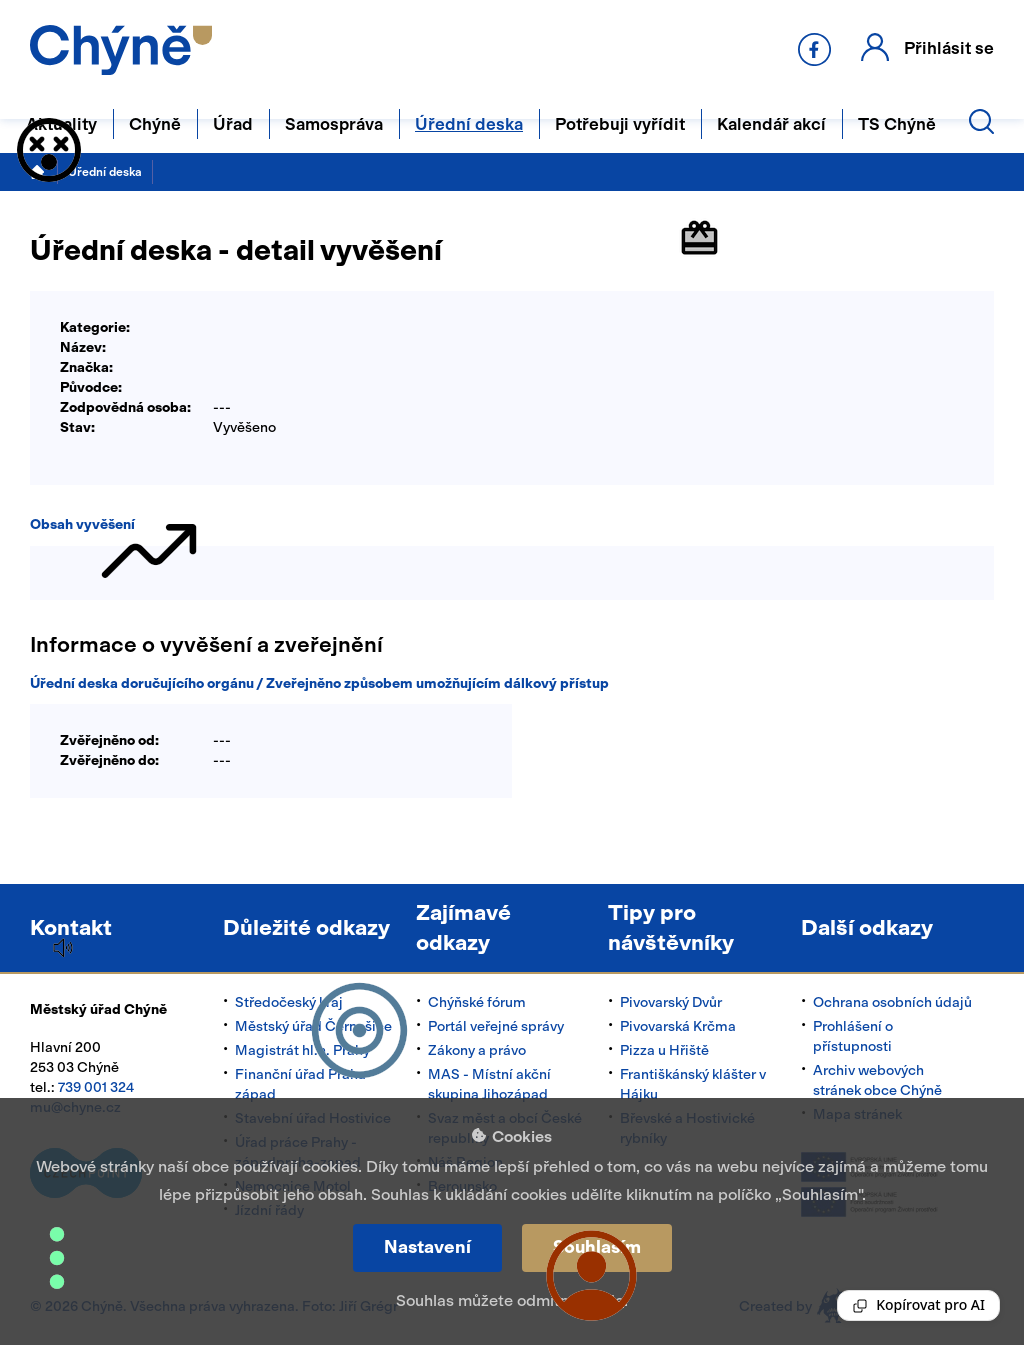 This screenshot has width=1024, height=1345. I want to click on indicates an error or system crash, so click(49, 150).